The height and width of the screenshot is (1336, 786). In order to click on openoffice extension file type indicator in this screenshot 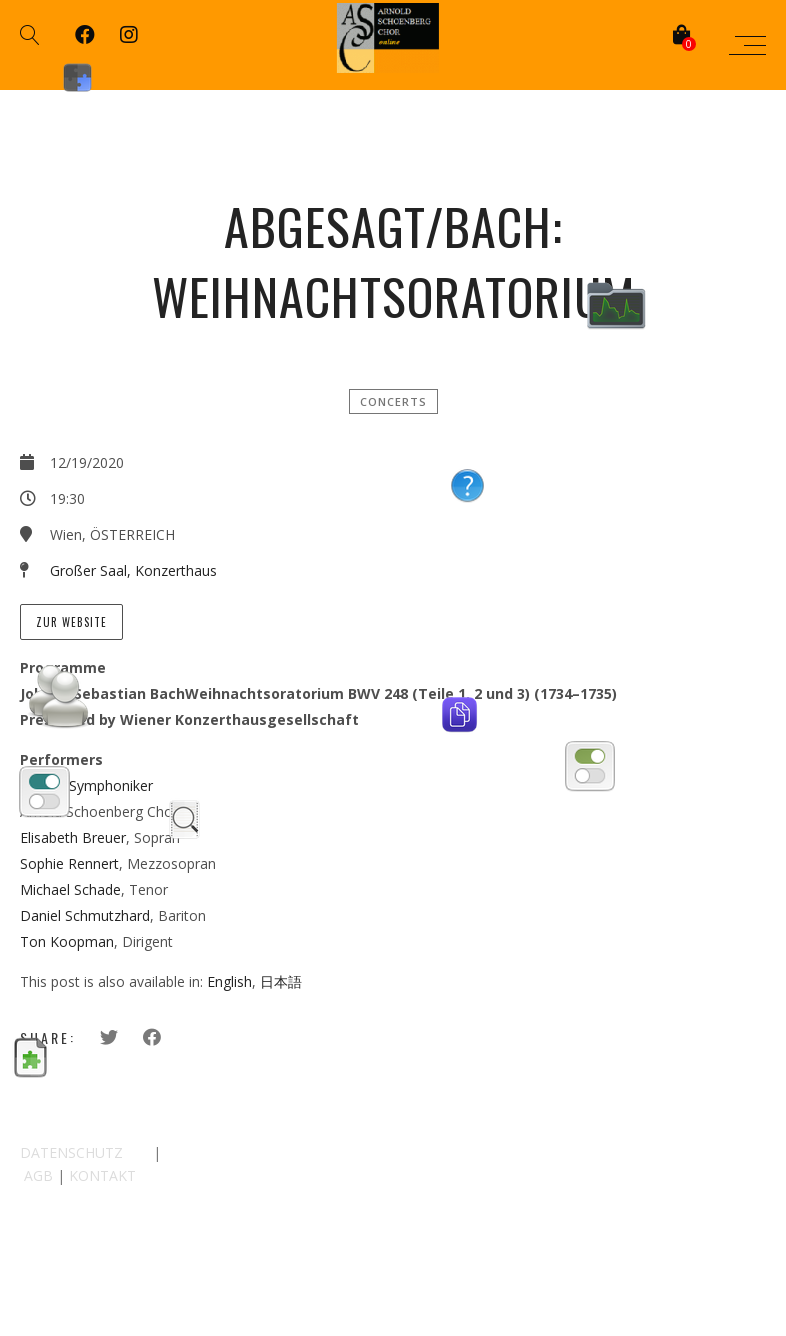, I will do `click(30, 1057)`.